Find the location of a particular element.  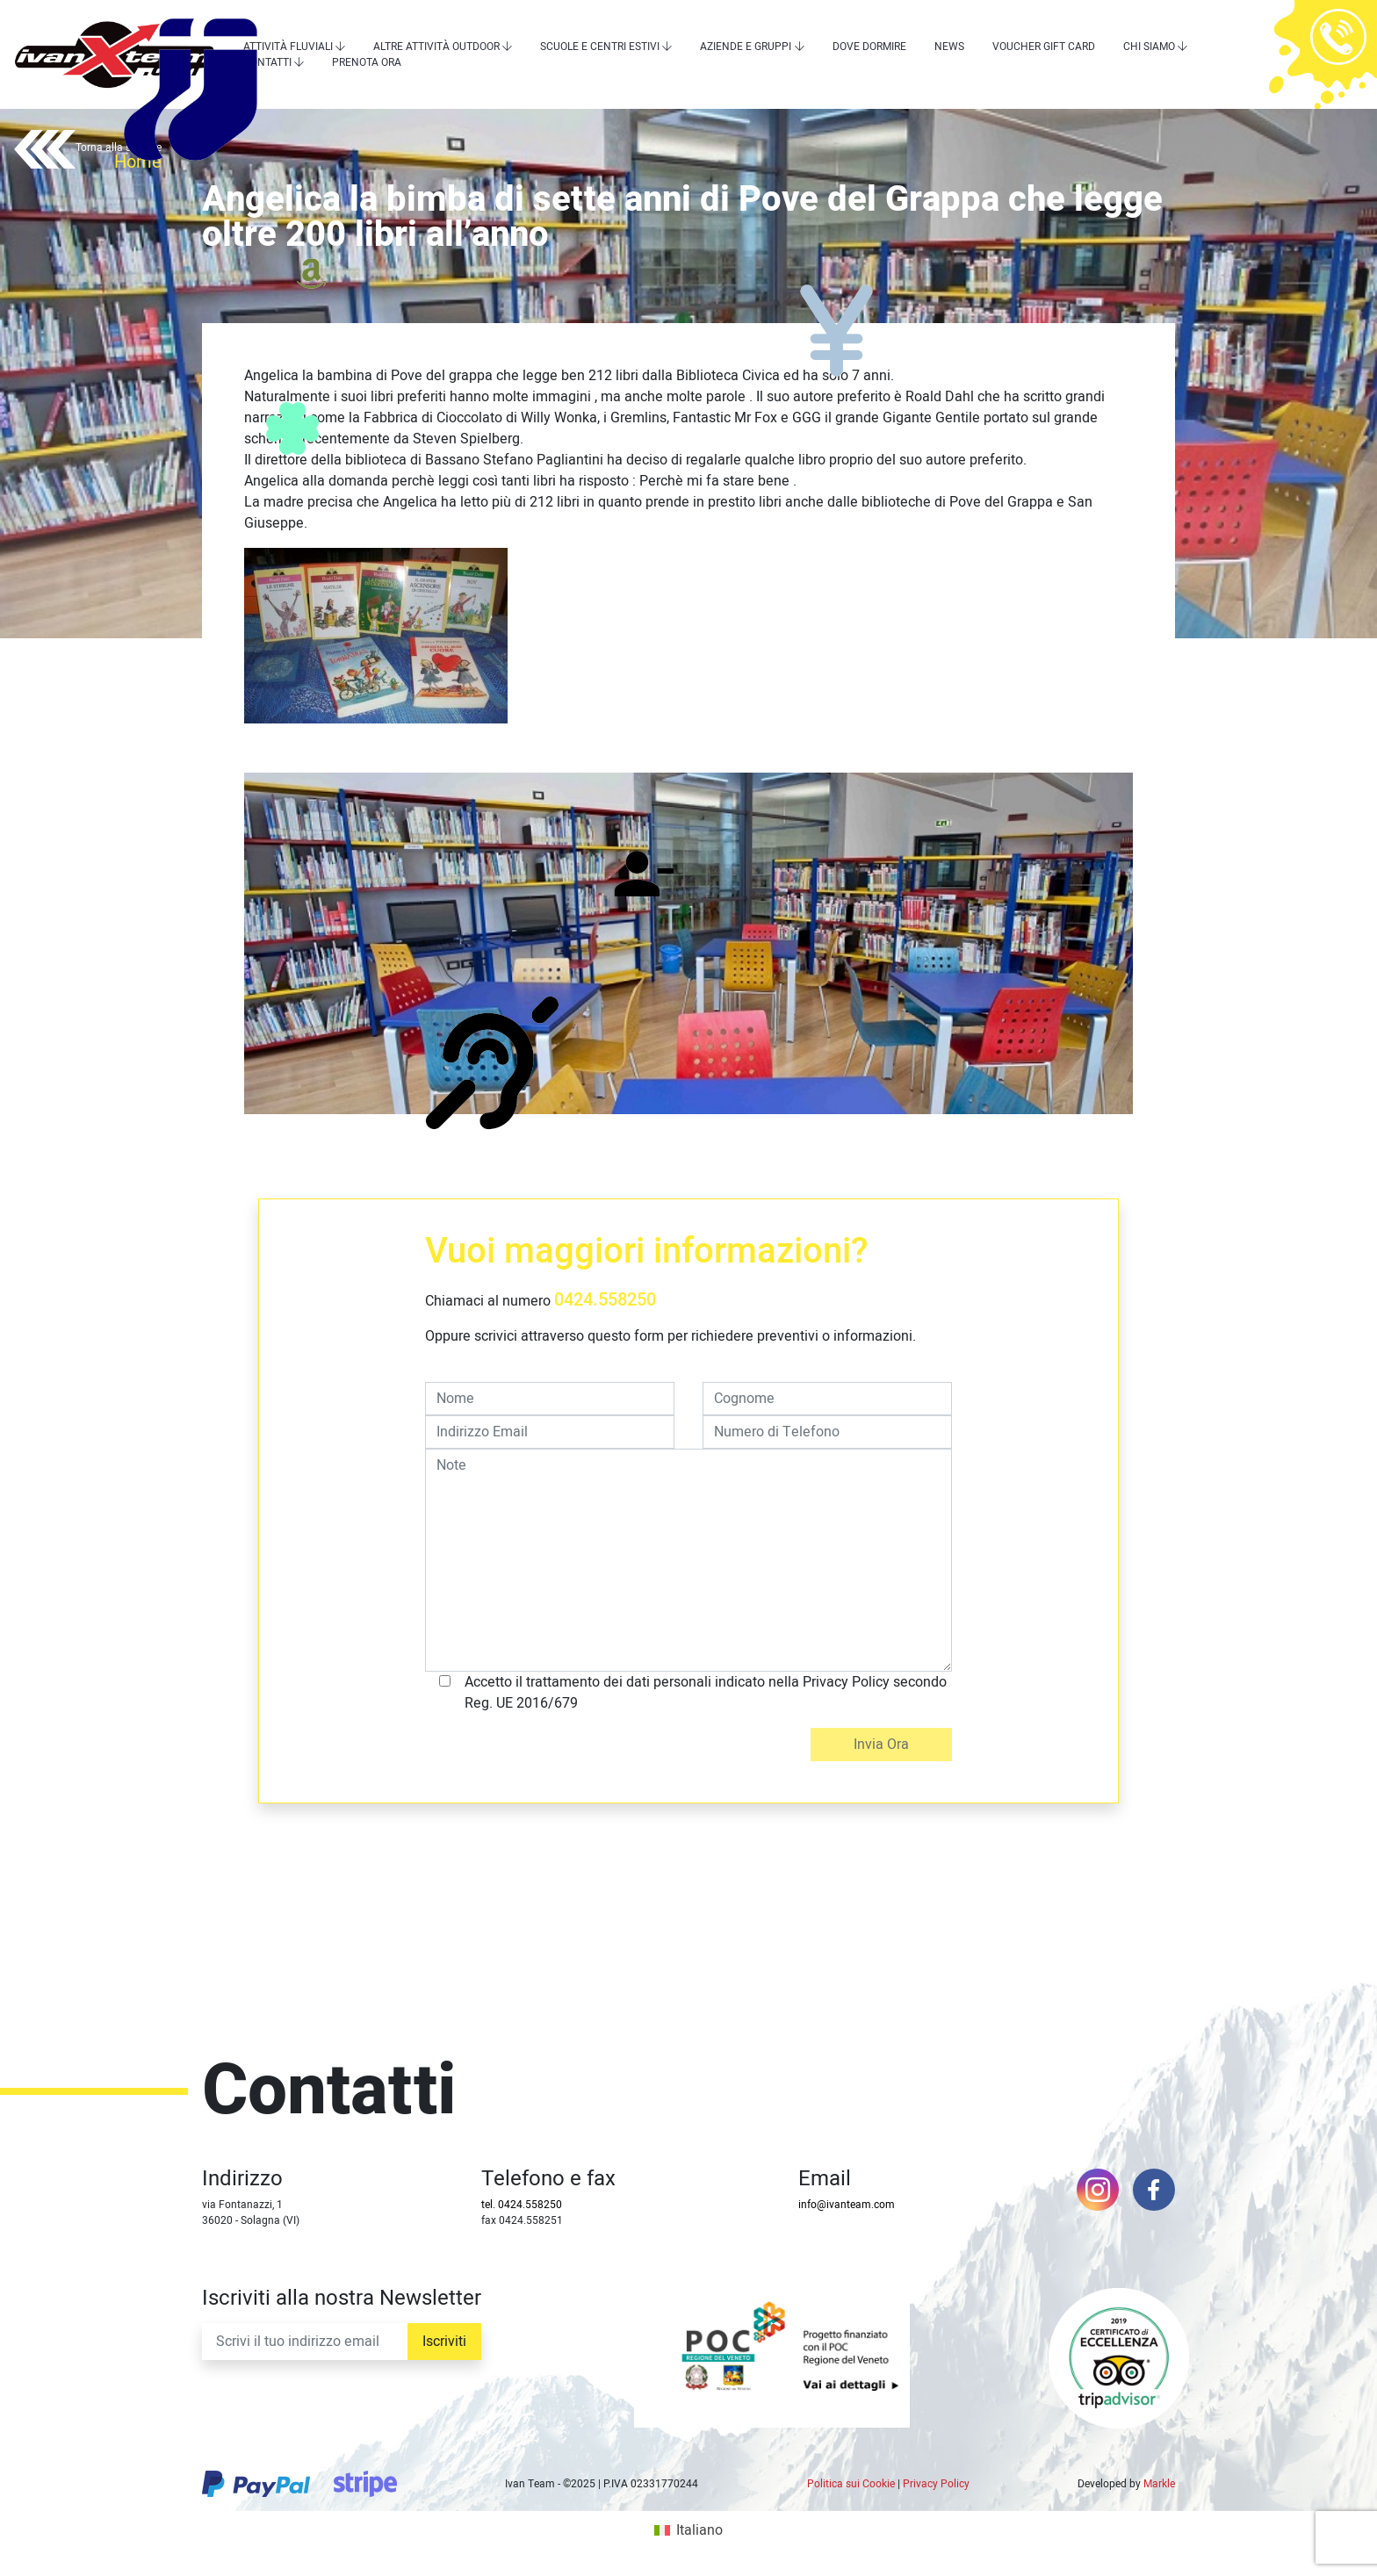

select Japanese yen as currency is located at coordinates (836, 330).